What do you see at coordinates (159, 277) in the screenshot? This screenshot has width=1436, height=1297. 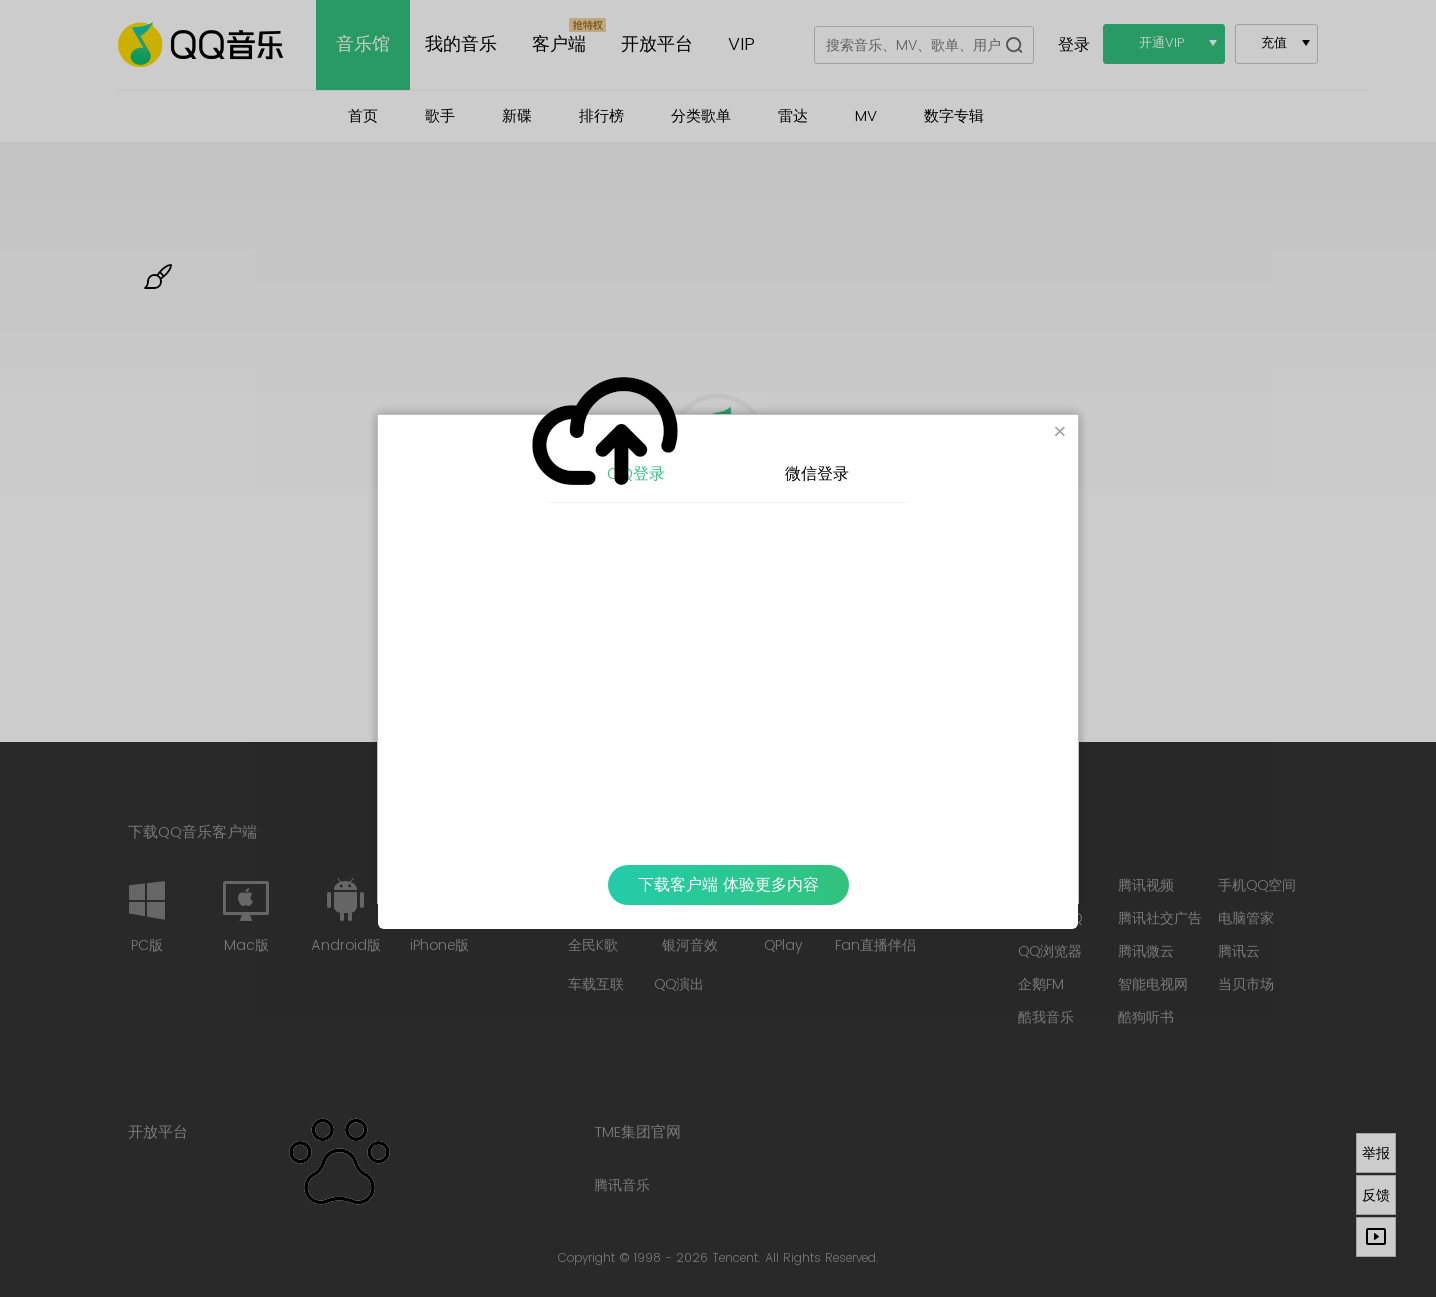 I see `access drawing or painting tools` at bounding box center [159, 277].